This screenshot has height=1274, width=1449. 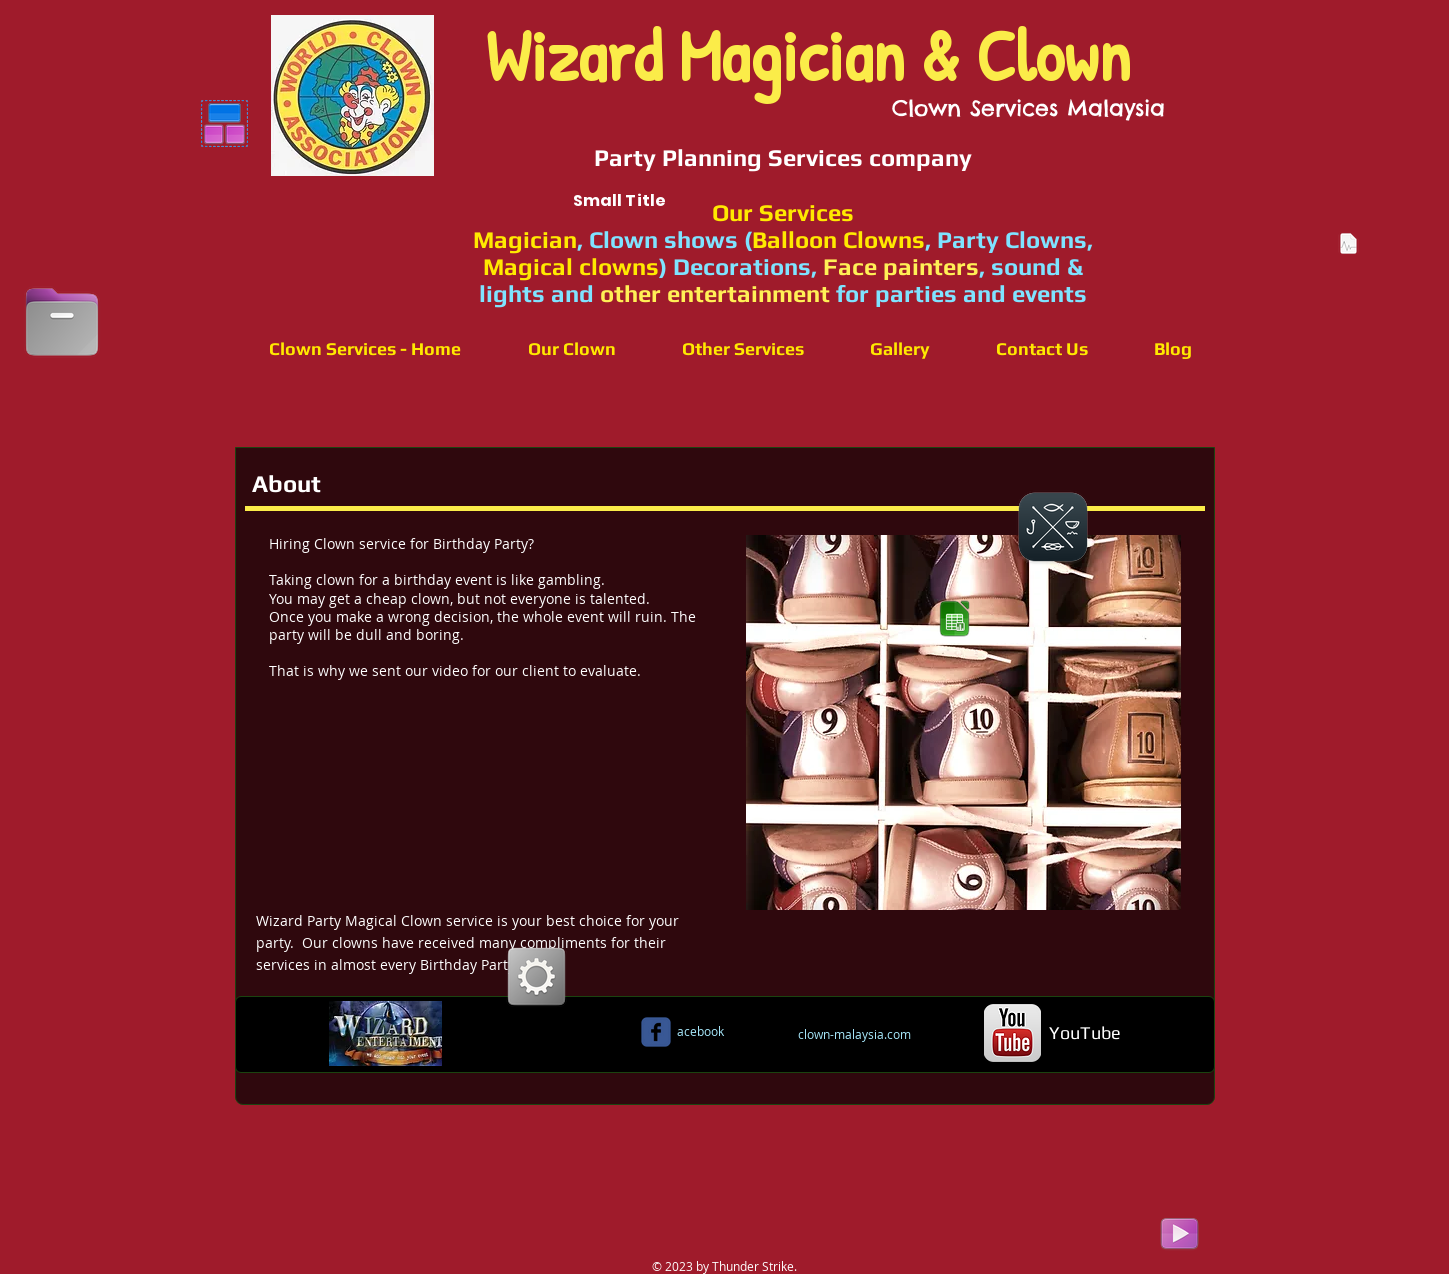 I want to click on open LibreOffice Calc spreadsheet application, so click(x=954, y=618).